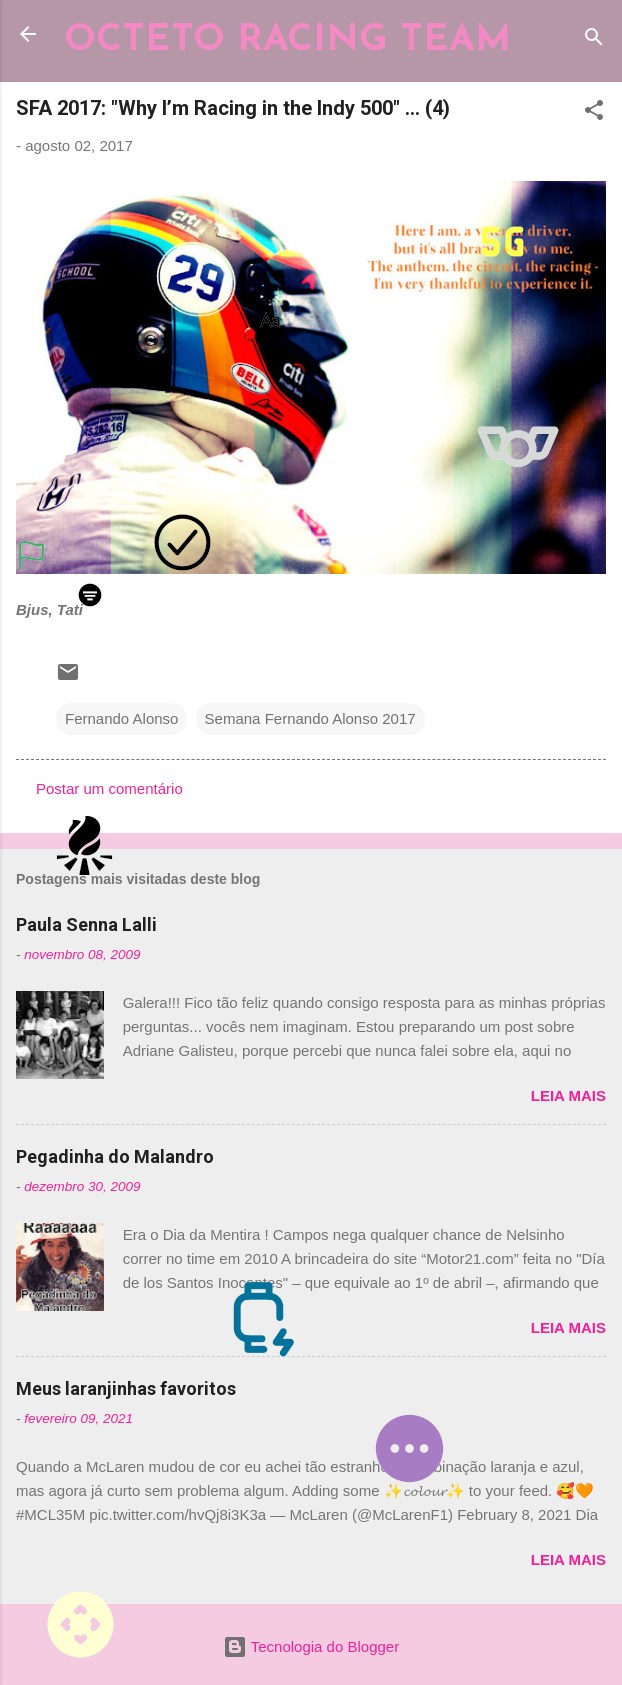 This screenshot has width=622, height=1685. What do you see at coordinates (182, 542) in the screenshot?
I see `confirms a completed action or task` at bounding box center [182, 542].